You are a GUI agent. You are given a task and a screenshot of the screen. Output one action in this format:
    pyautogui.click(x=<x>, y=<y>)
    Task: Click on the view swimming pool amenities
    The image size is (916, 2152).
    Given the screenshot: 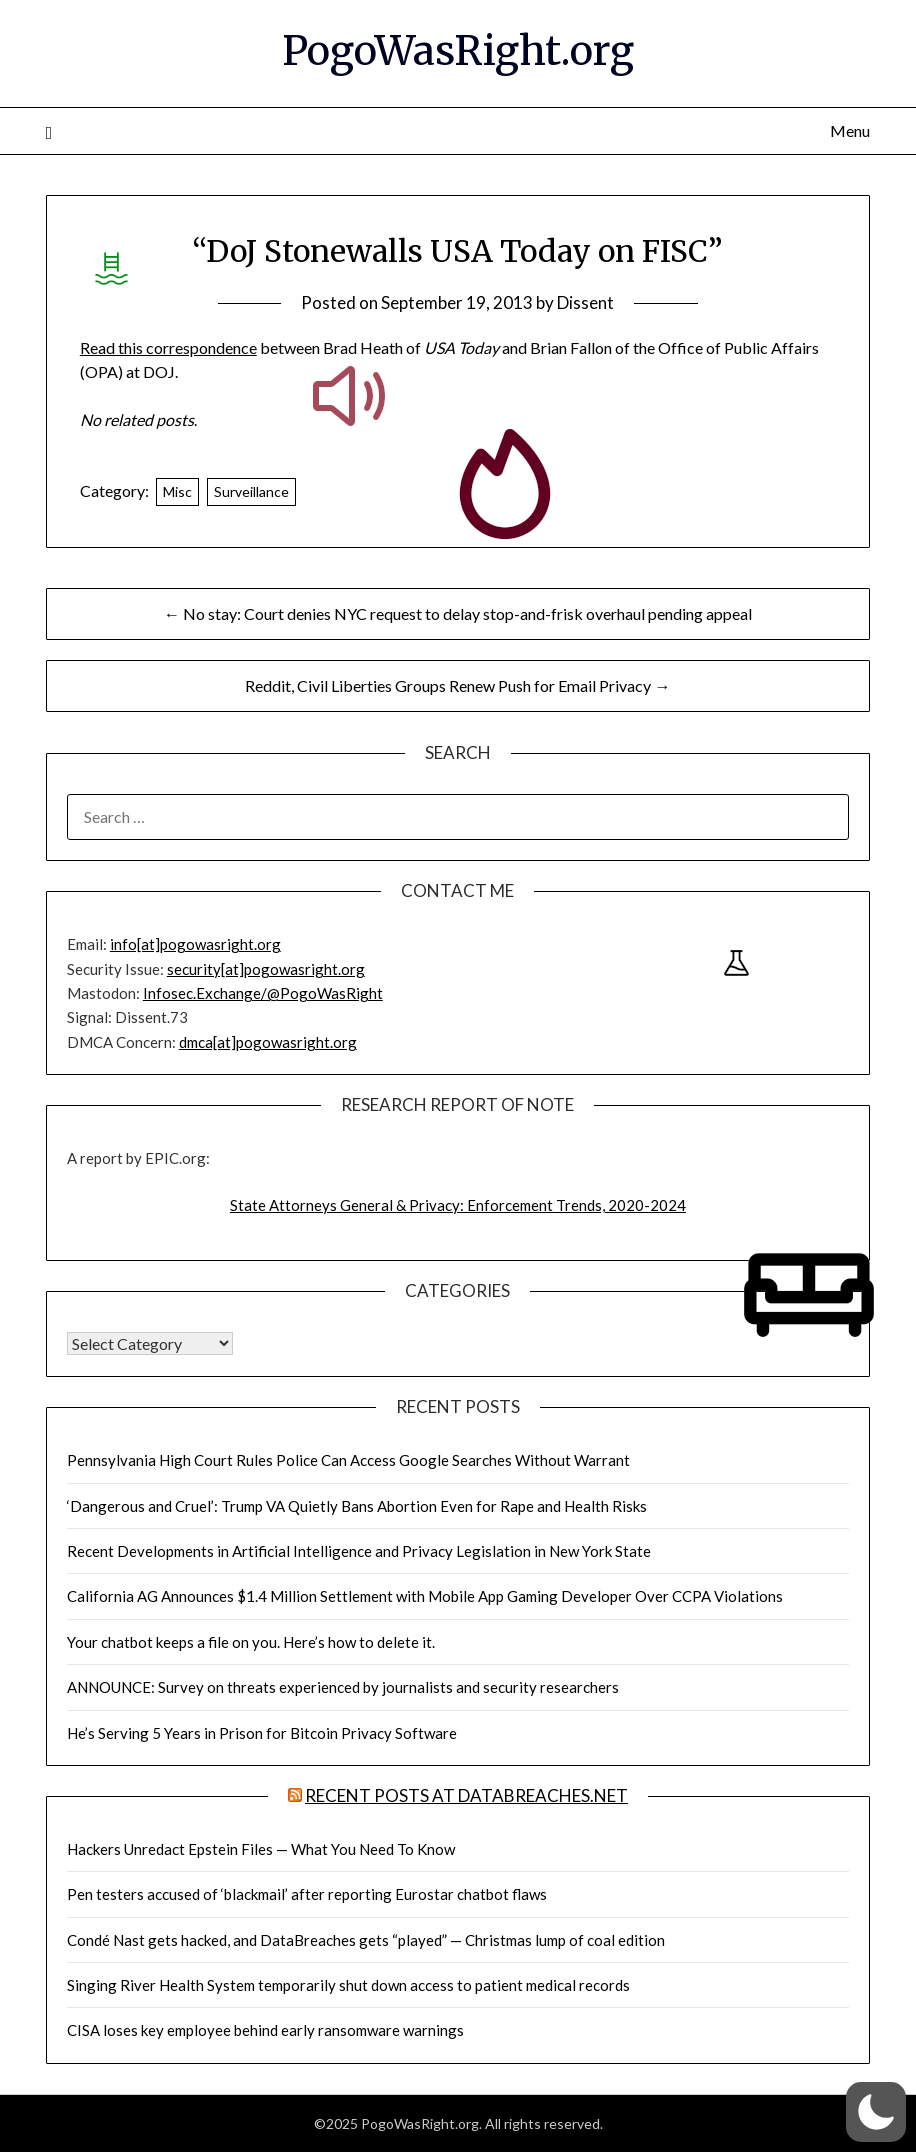 What is the action you would take?
    pyautogui.click(x=111, y=268)
    